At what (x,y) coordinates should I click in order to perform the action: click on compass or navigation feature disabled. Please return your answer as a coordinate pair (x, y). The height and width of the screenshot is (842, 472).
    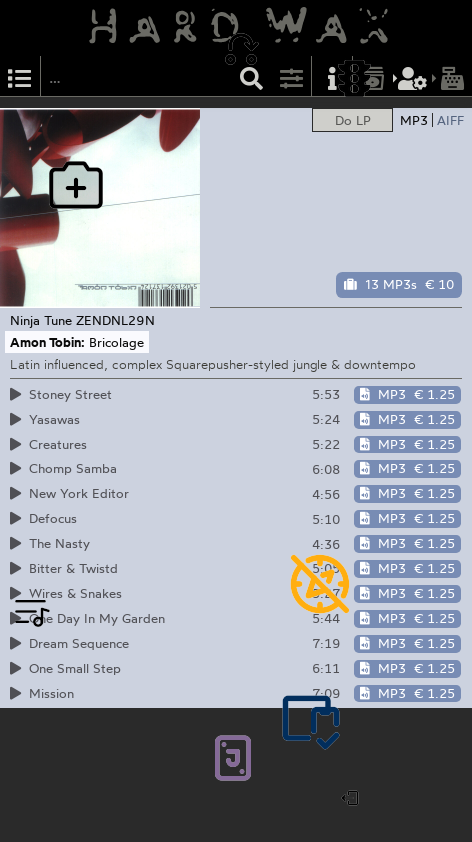
    Looking at the image, I should click on (320, 584).